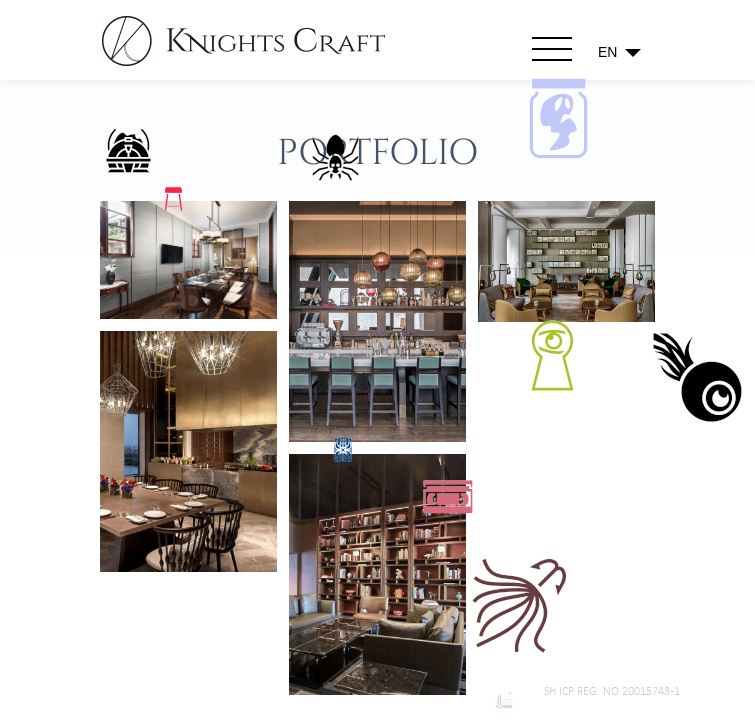 This screenshot has width=755, height=720. I want to click on collect or capture a shadow creature, so click(558, 118).